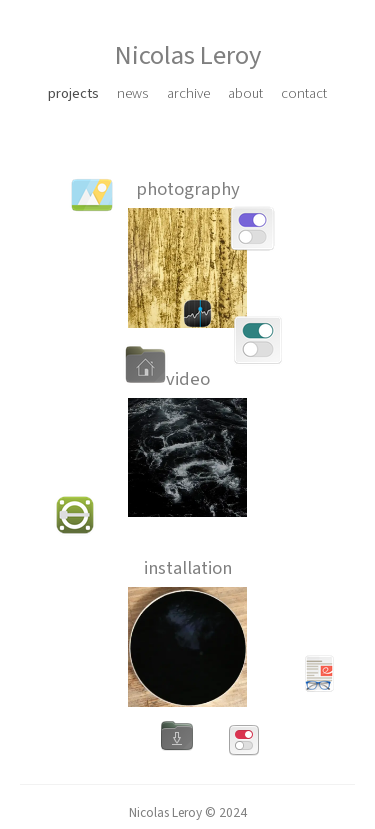 This screenshot has width=375, height=829. What do you see at coordinates (145, 364) in the screenshot?
I see `access your home folder` at bounding box center [145, 364].